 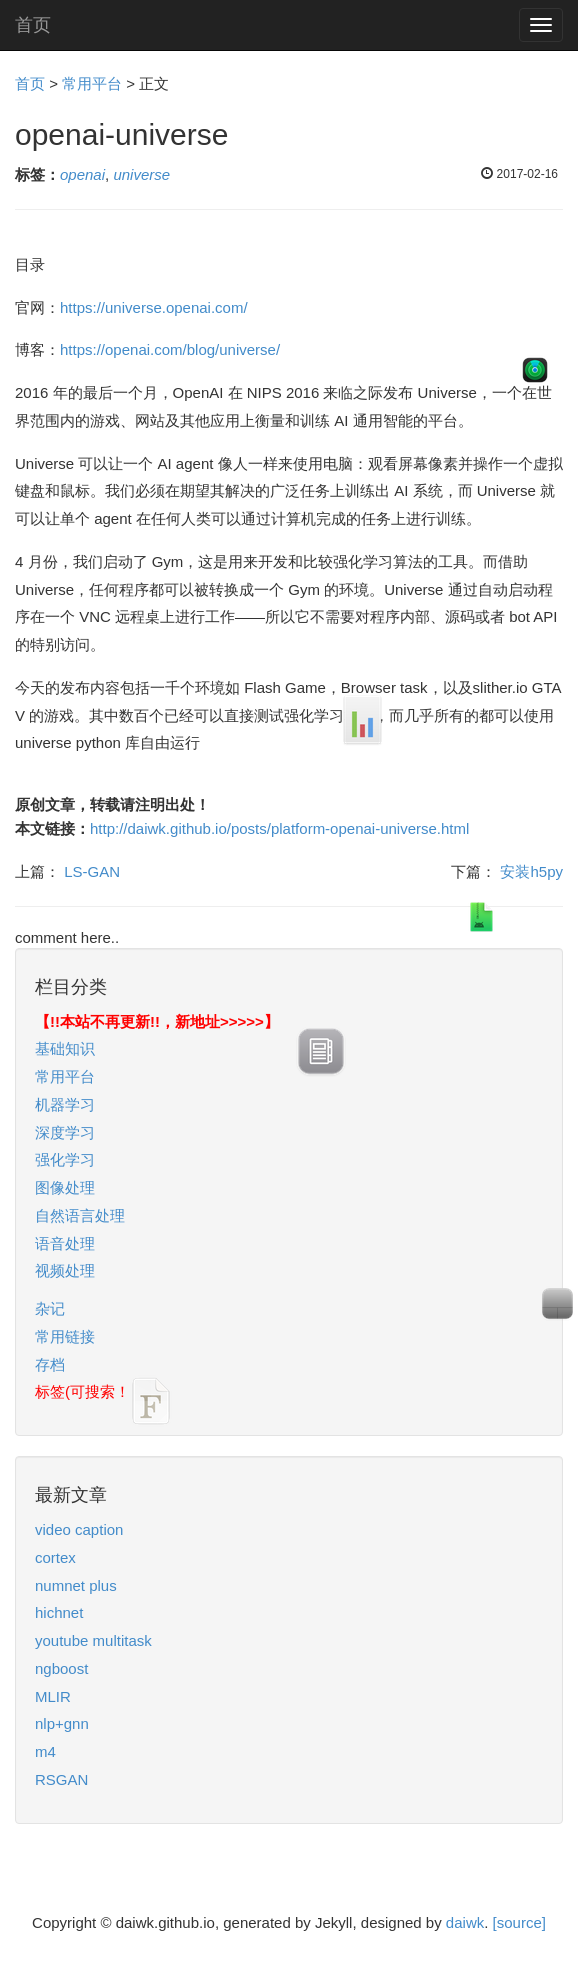 I want to click on a fortran source code file, so click(x=151, y=1401).